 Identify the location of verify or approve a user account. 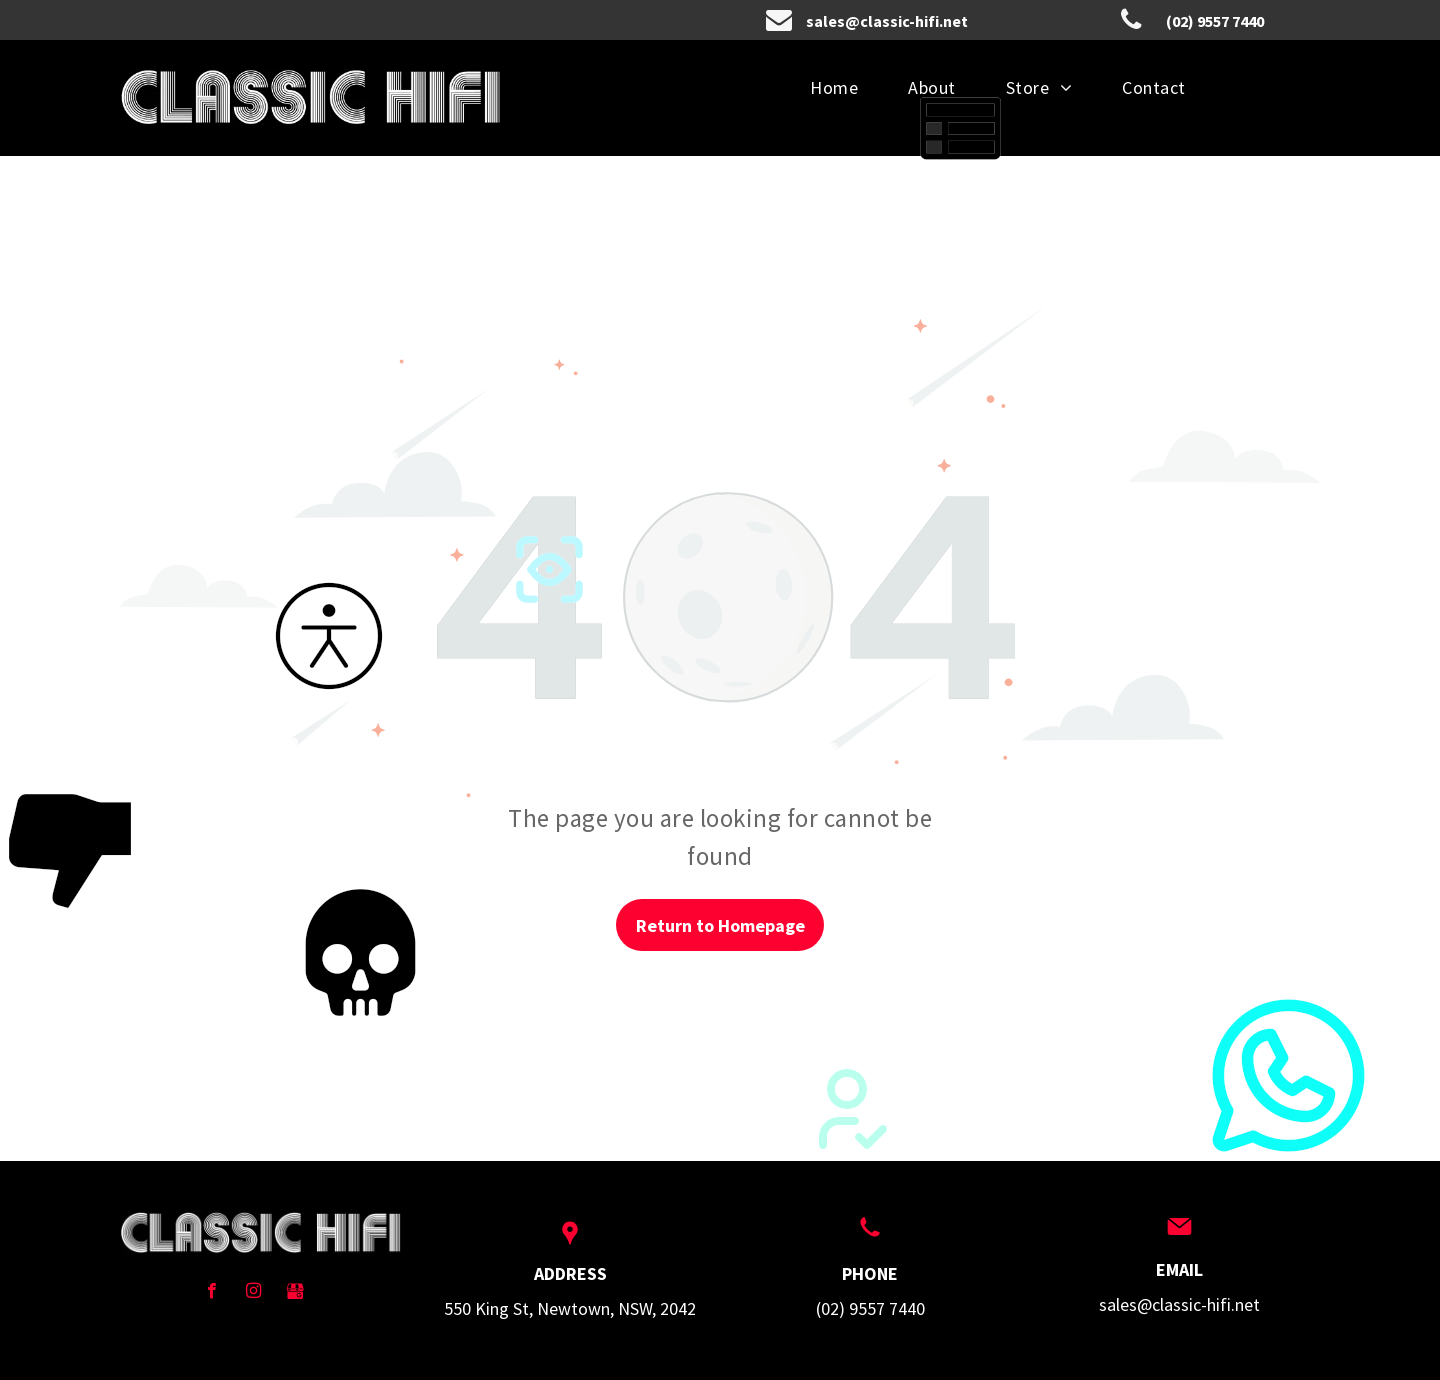
(847, 1109).